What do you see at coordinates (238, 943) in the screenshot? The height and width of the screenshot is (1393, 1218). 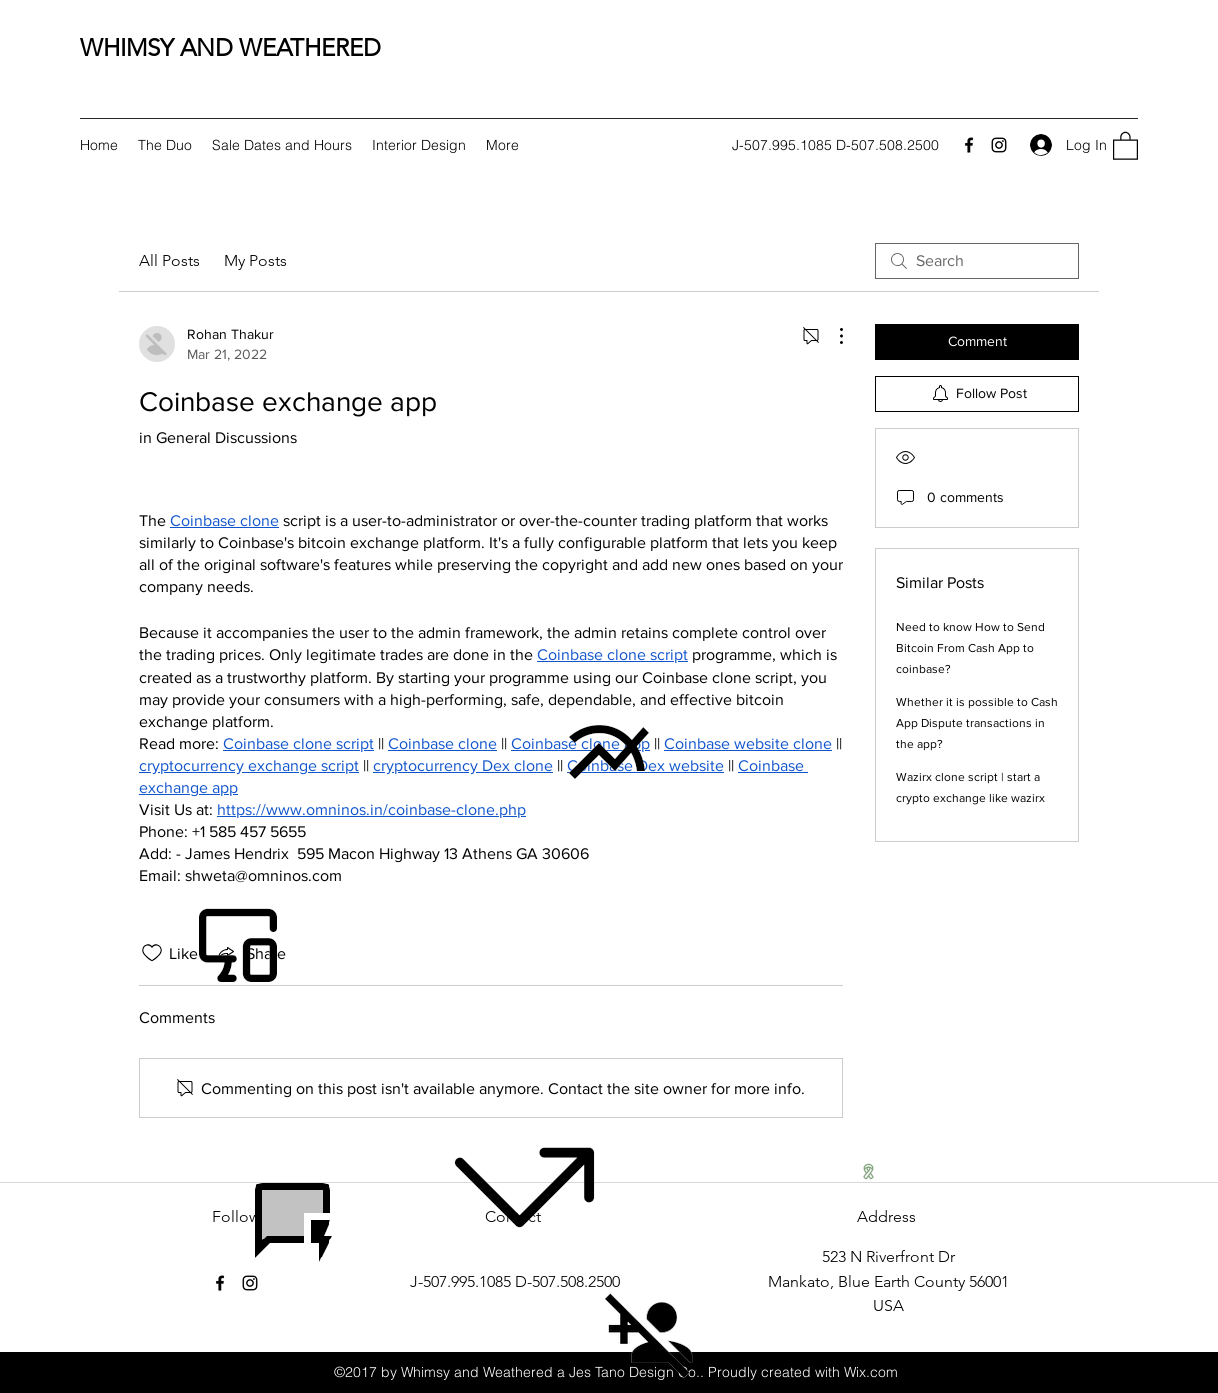 I see `view connected devices` at bounding box center [238, 943].